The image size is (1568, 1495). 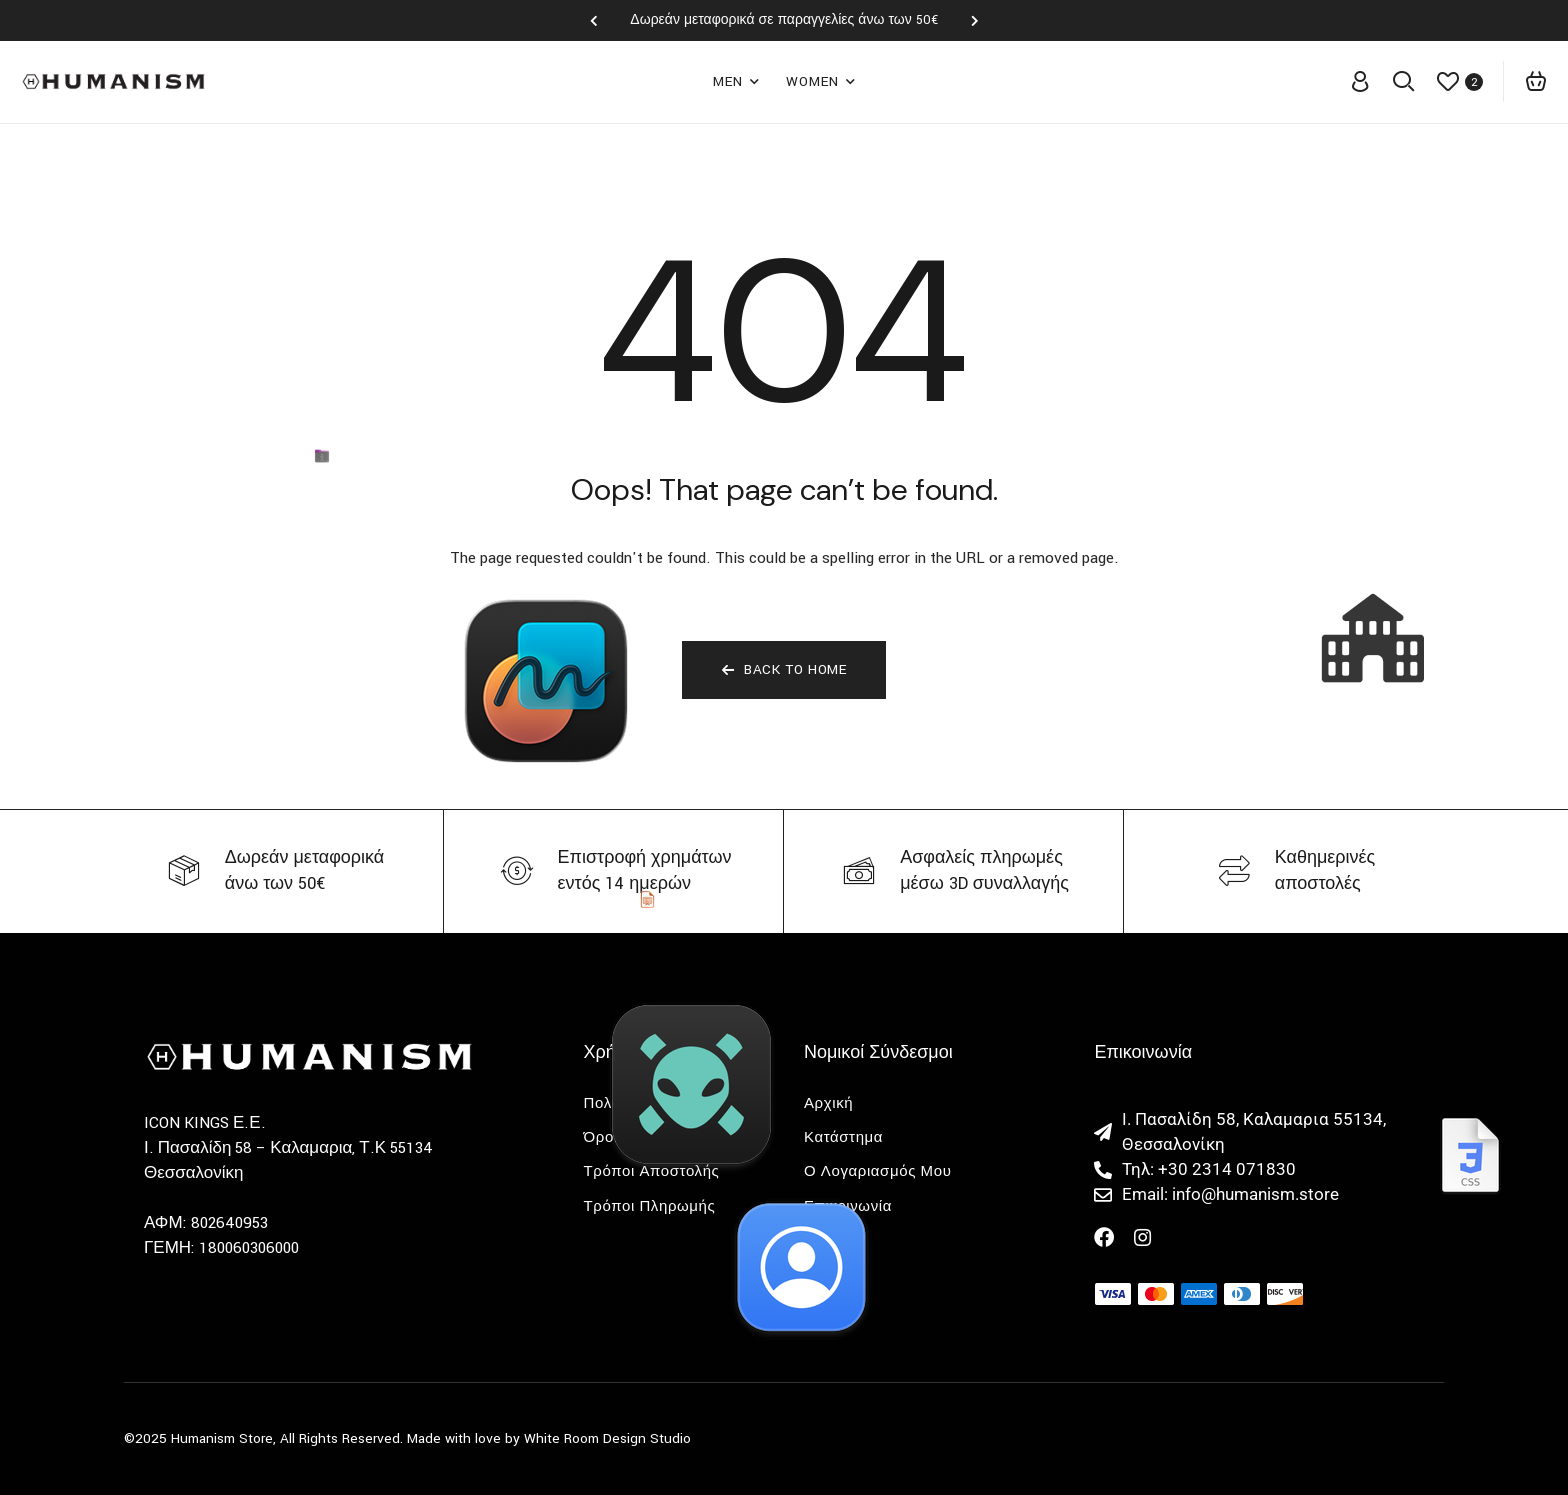 What do you see at coordinates (647, 899) in the screenshot?
I see `open a libreoffice impress presentation template` at bounding box center [647, 899].